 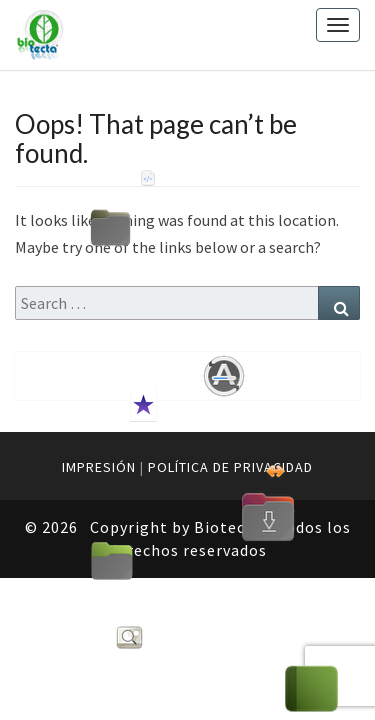 I want to click on mark a media clip as a favorite, so click(x=143, y=404).